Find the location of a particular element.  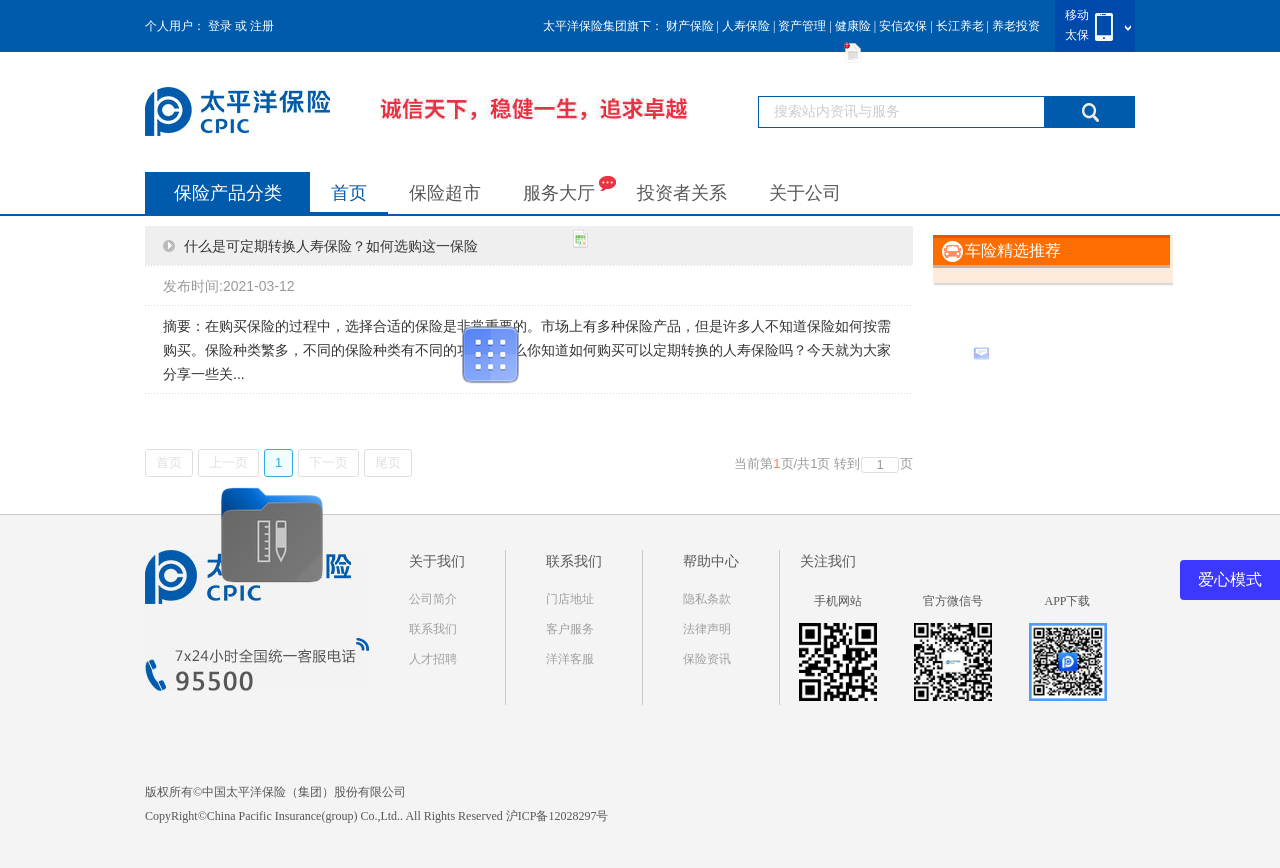

openoffice calc spreadsheet file is located at coordinates (580, 238).